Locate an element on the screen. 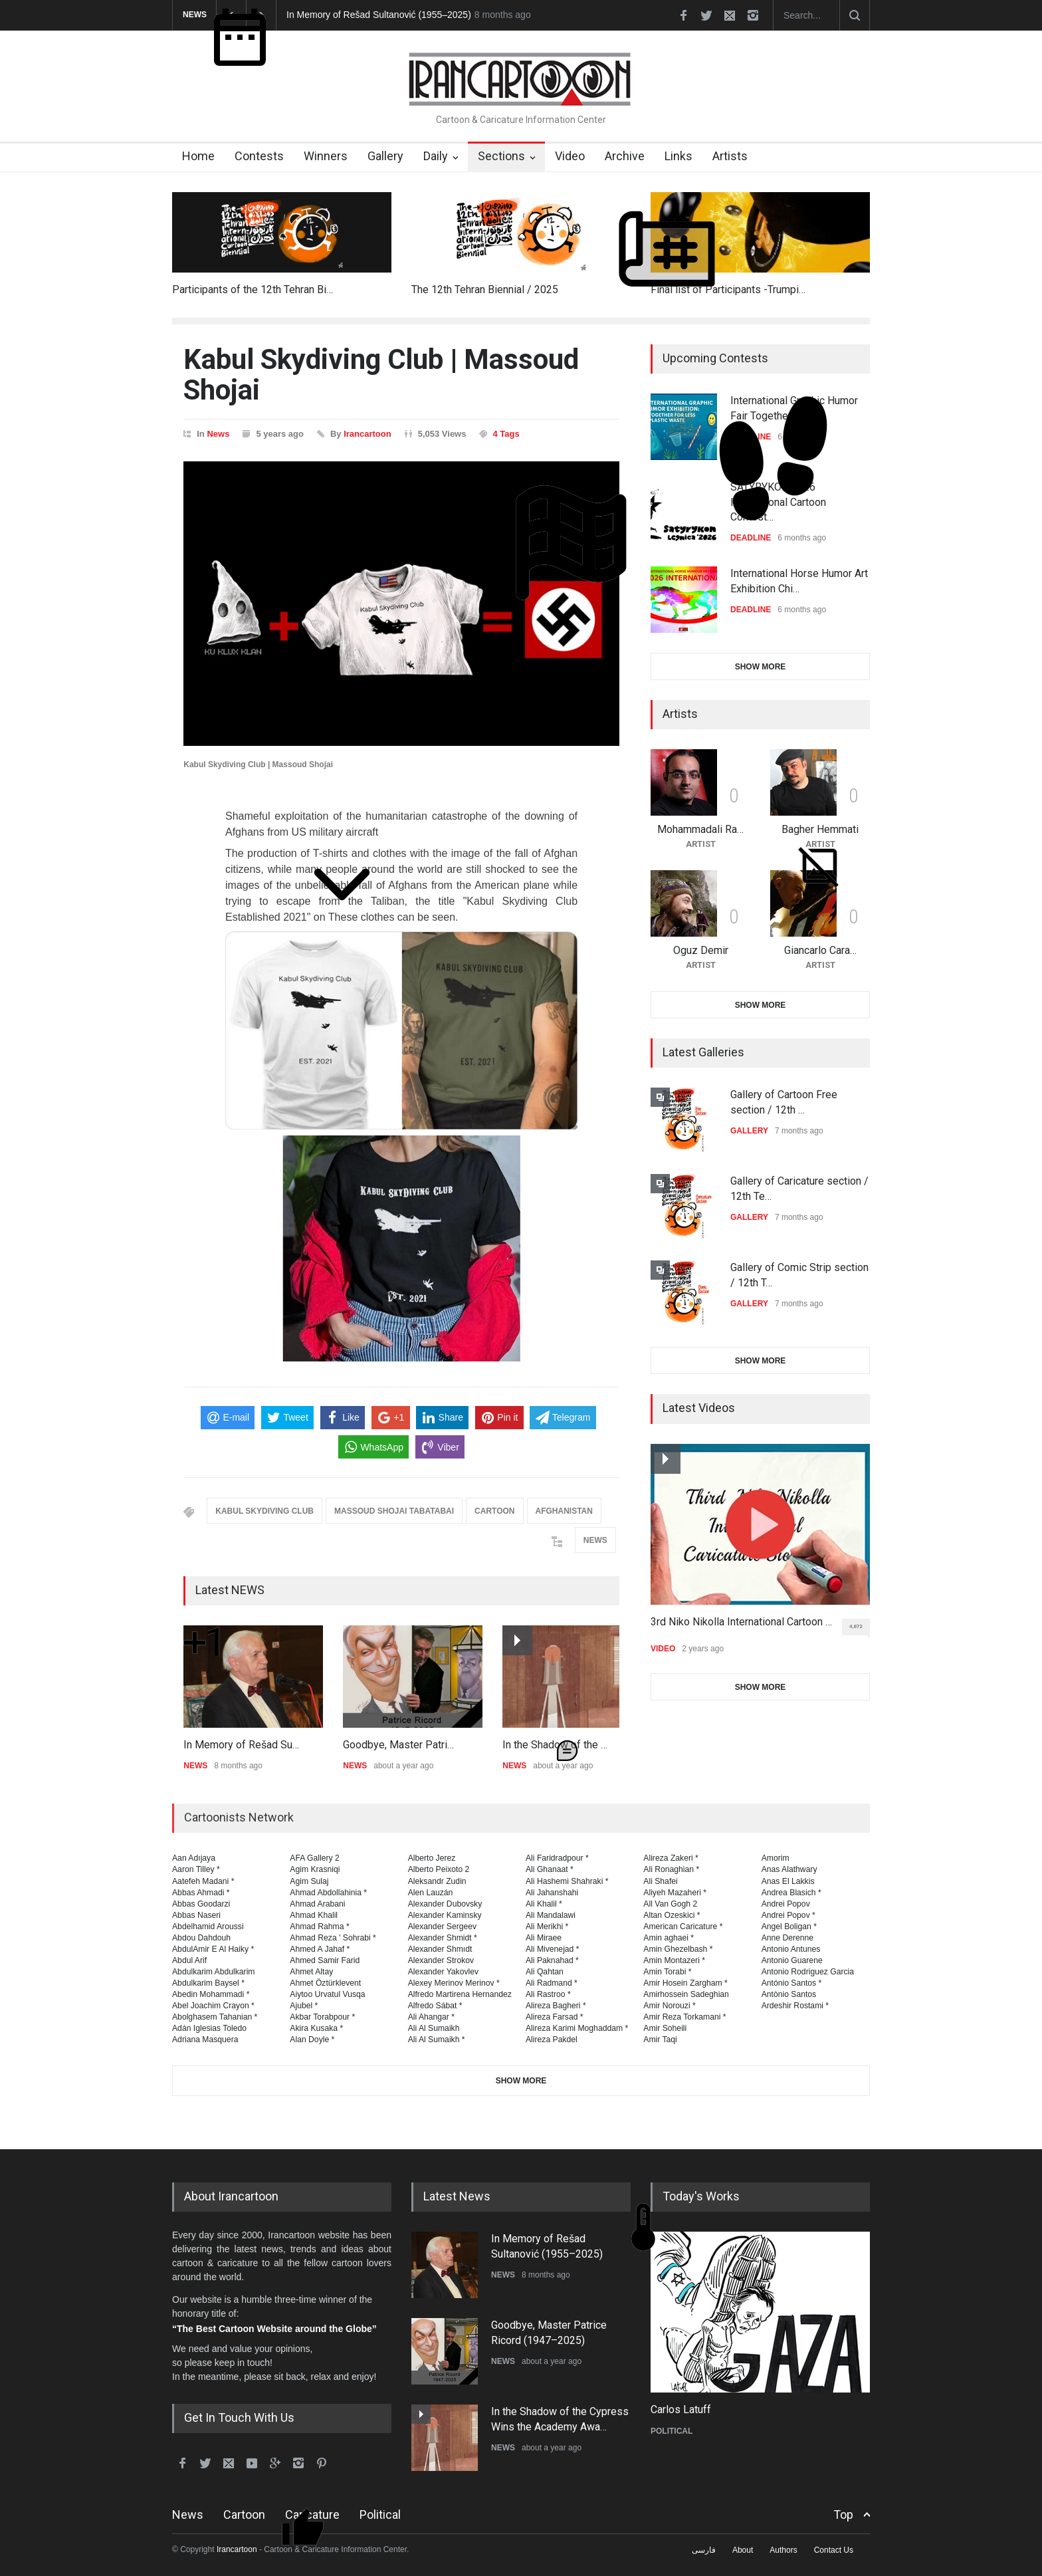  track your steps or walking activity is located at coordinates (773, 458).